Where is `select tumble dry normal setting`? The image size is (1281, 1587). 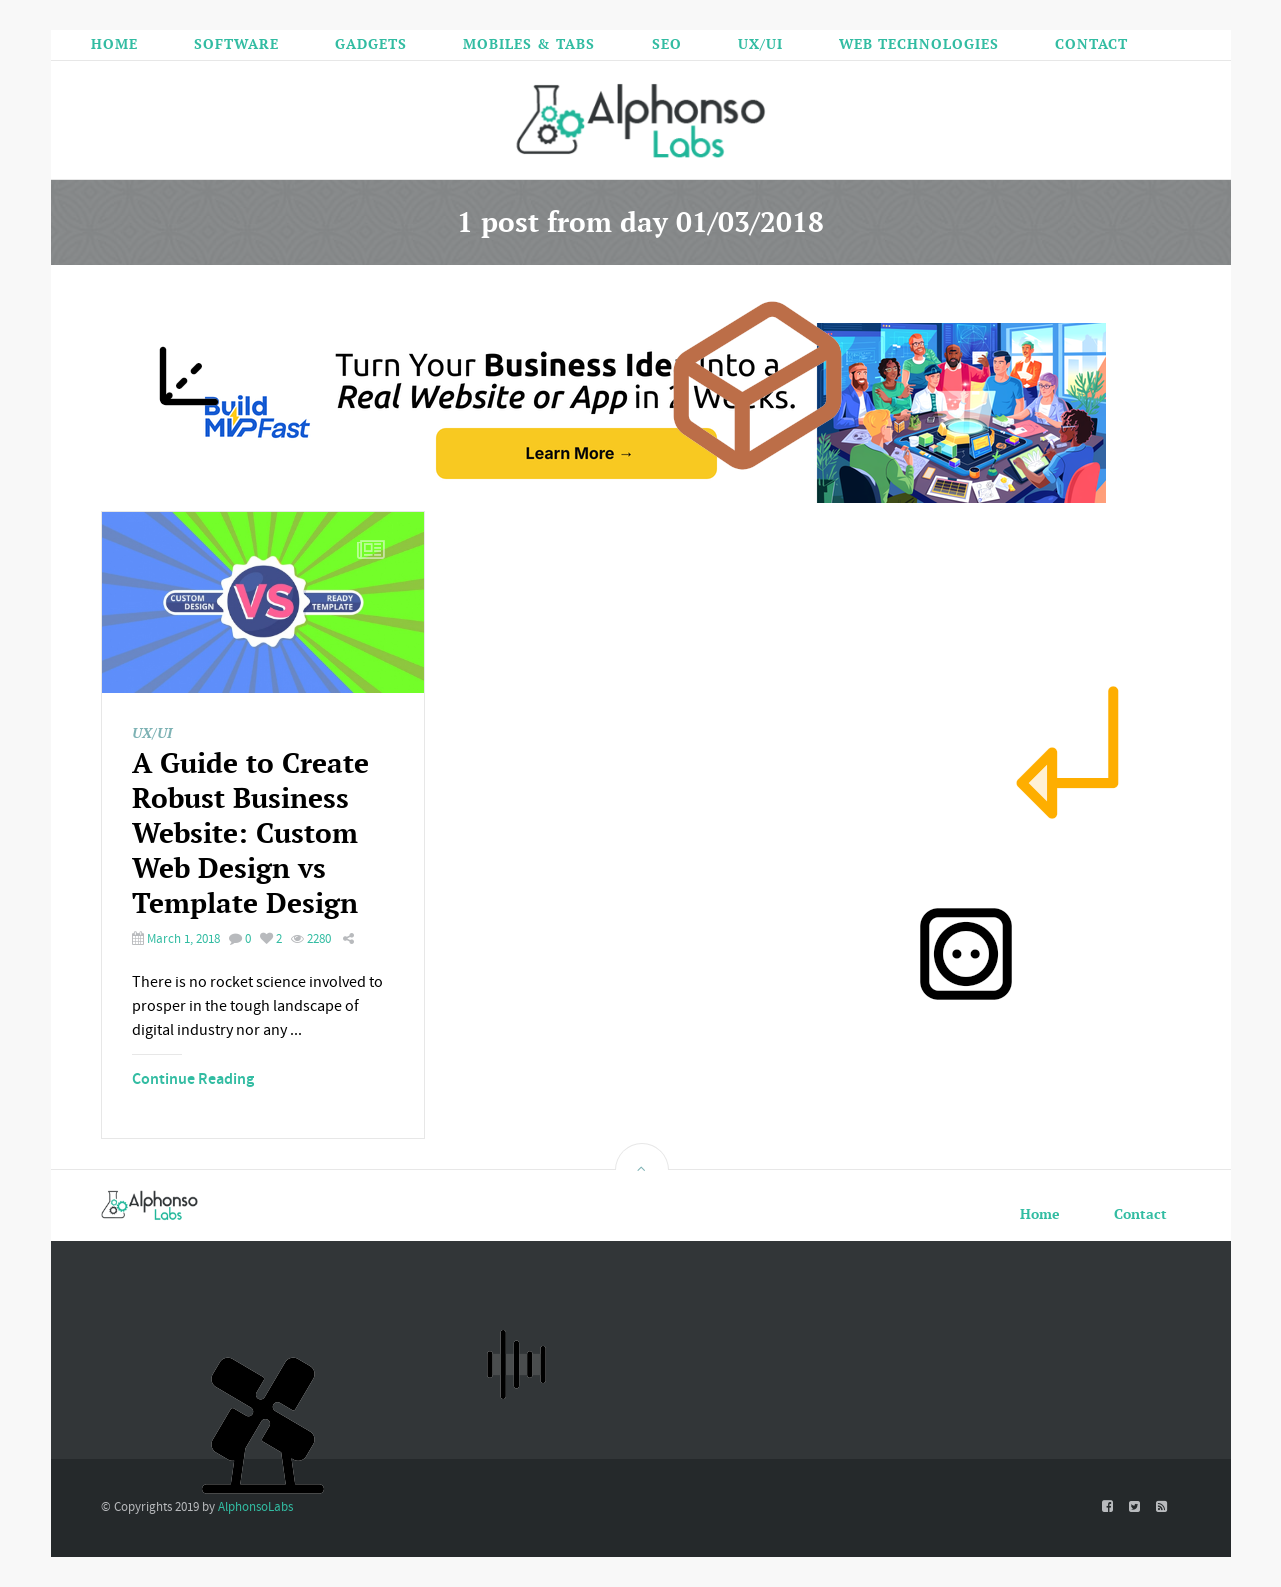 select tumble dry normal setting is located at coordinates (966, 954).